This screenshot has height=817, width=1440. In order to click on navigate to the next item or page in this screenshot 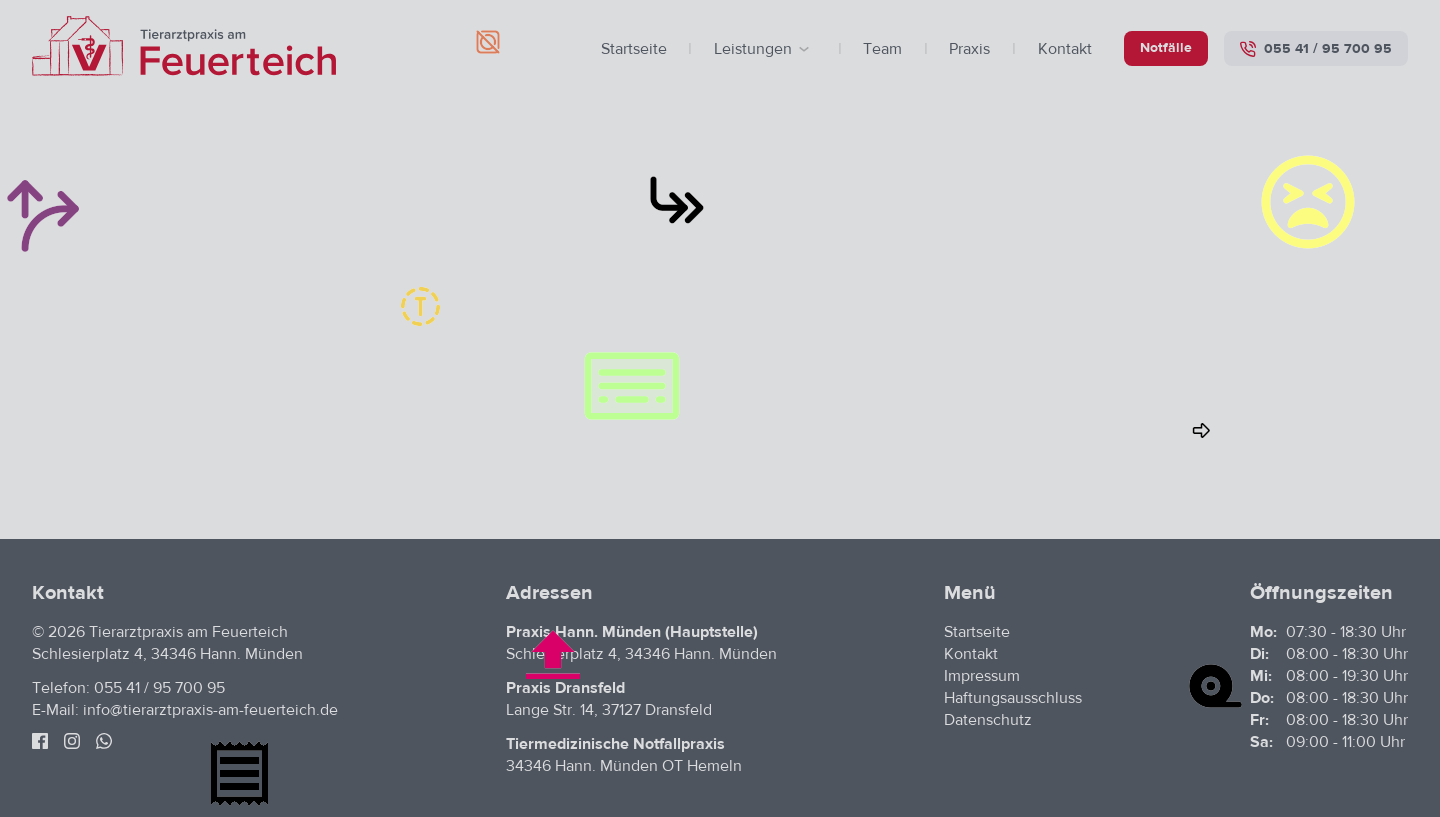, I will do `click(1201, 430)`.